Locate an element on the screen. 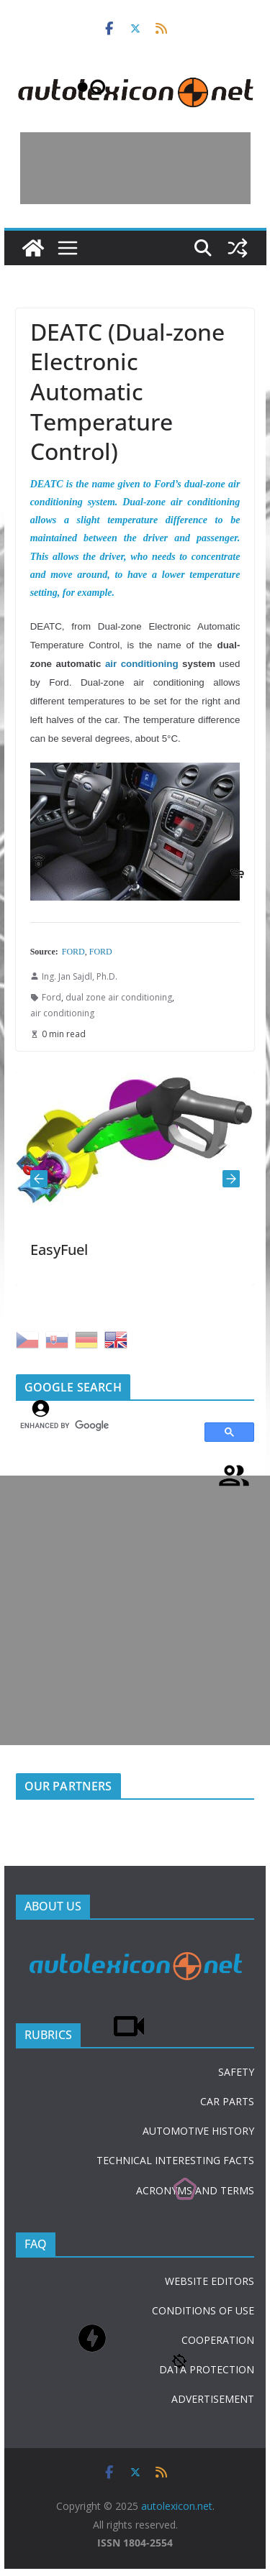 Image resolution: width=270 pixels, height=2576 pixels. indicates flight is taxiing or on the ground is located at coordinates (237, 873).